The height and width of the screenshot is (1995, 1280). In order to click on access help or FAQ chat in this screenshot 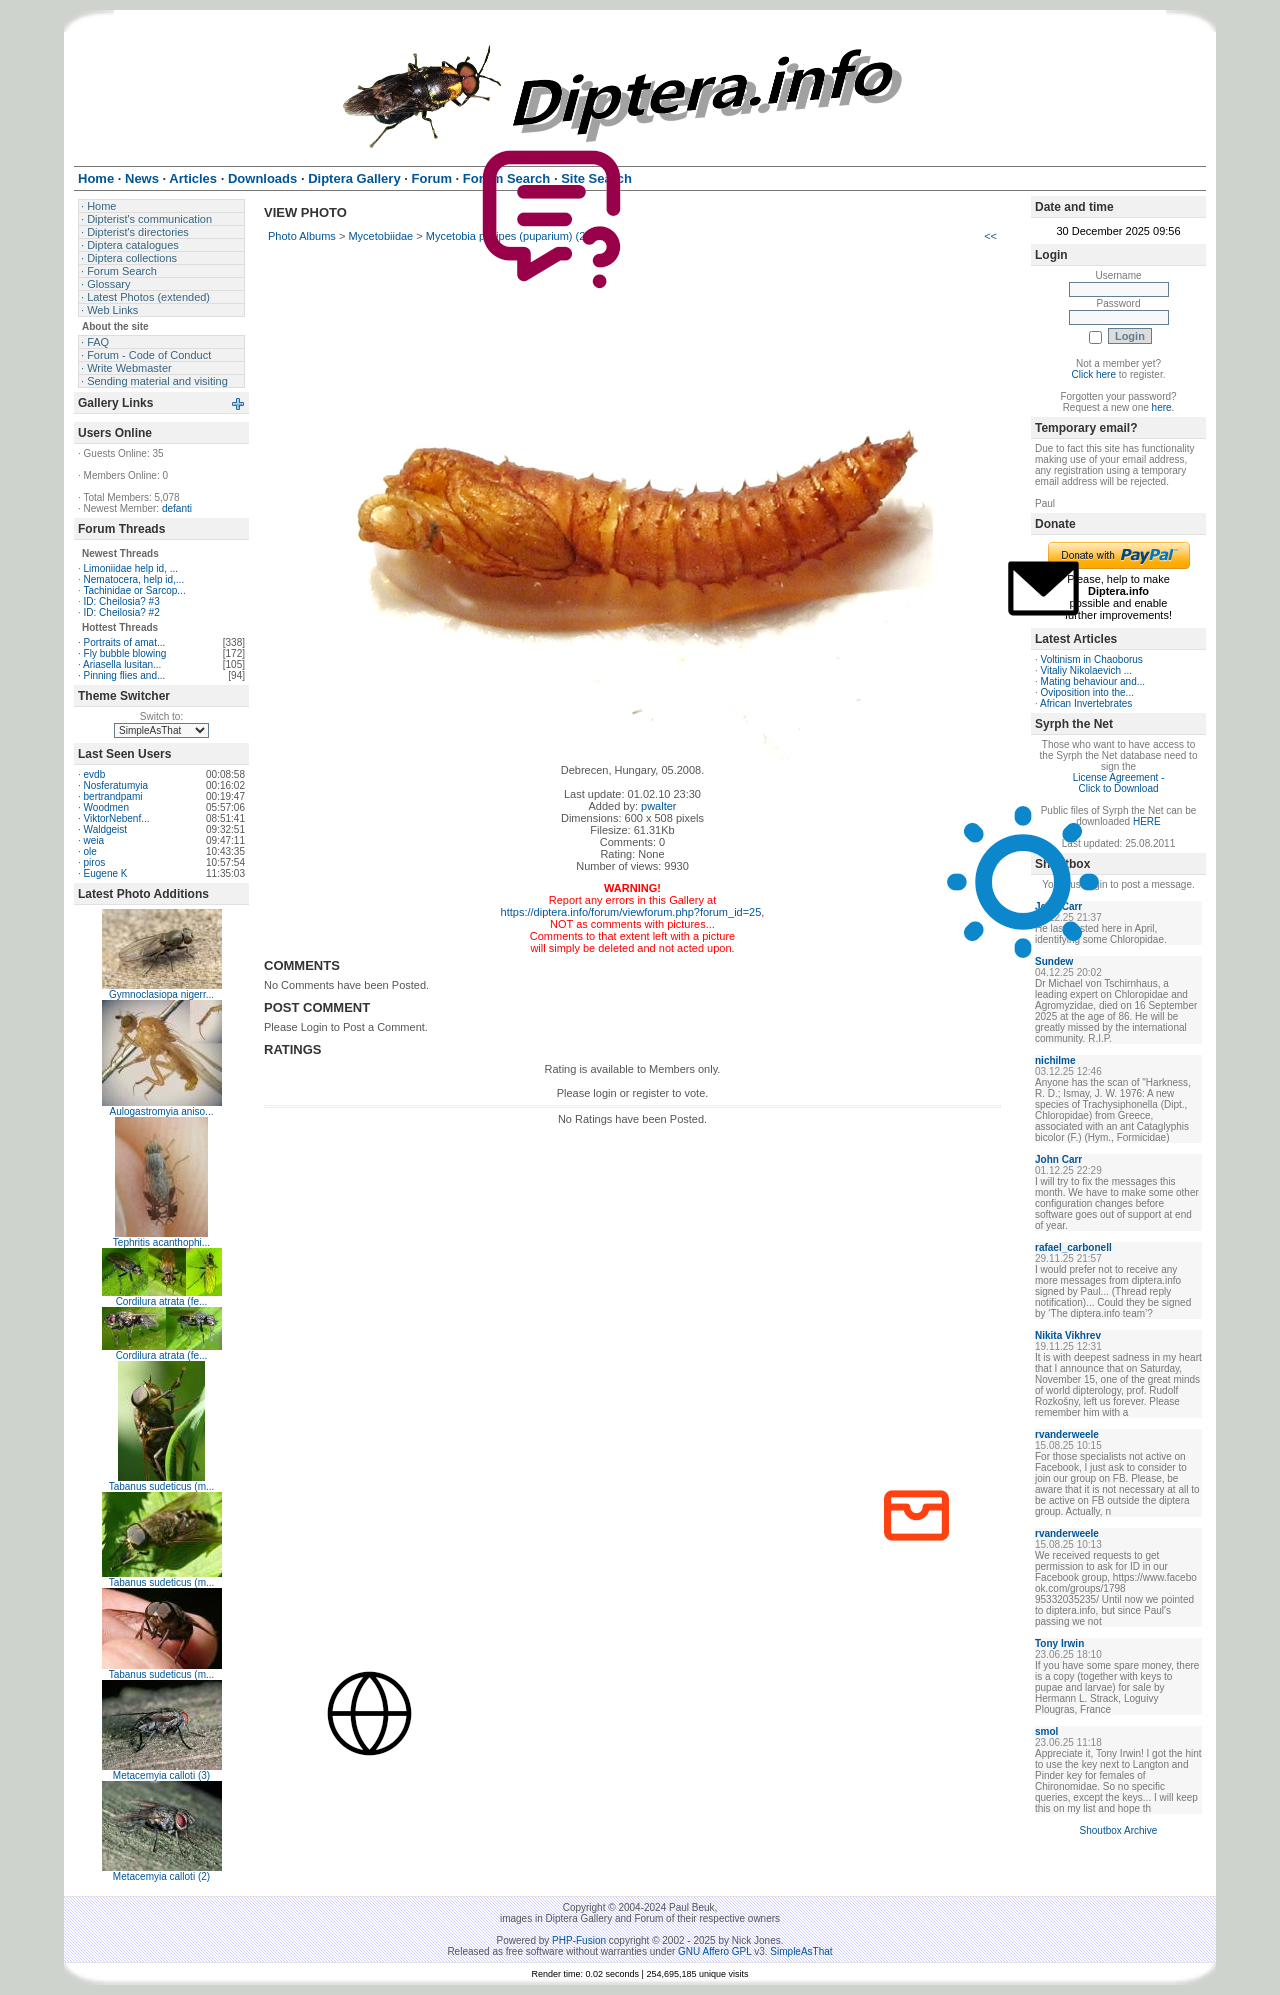, I will do `click(551, 212)`.